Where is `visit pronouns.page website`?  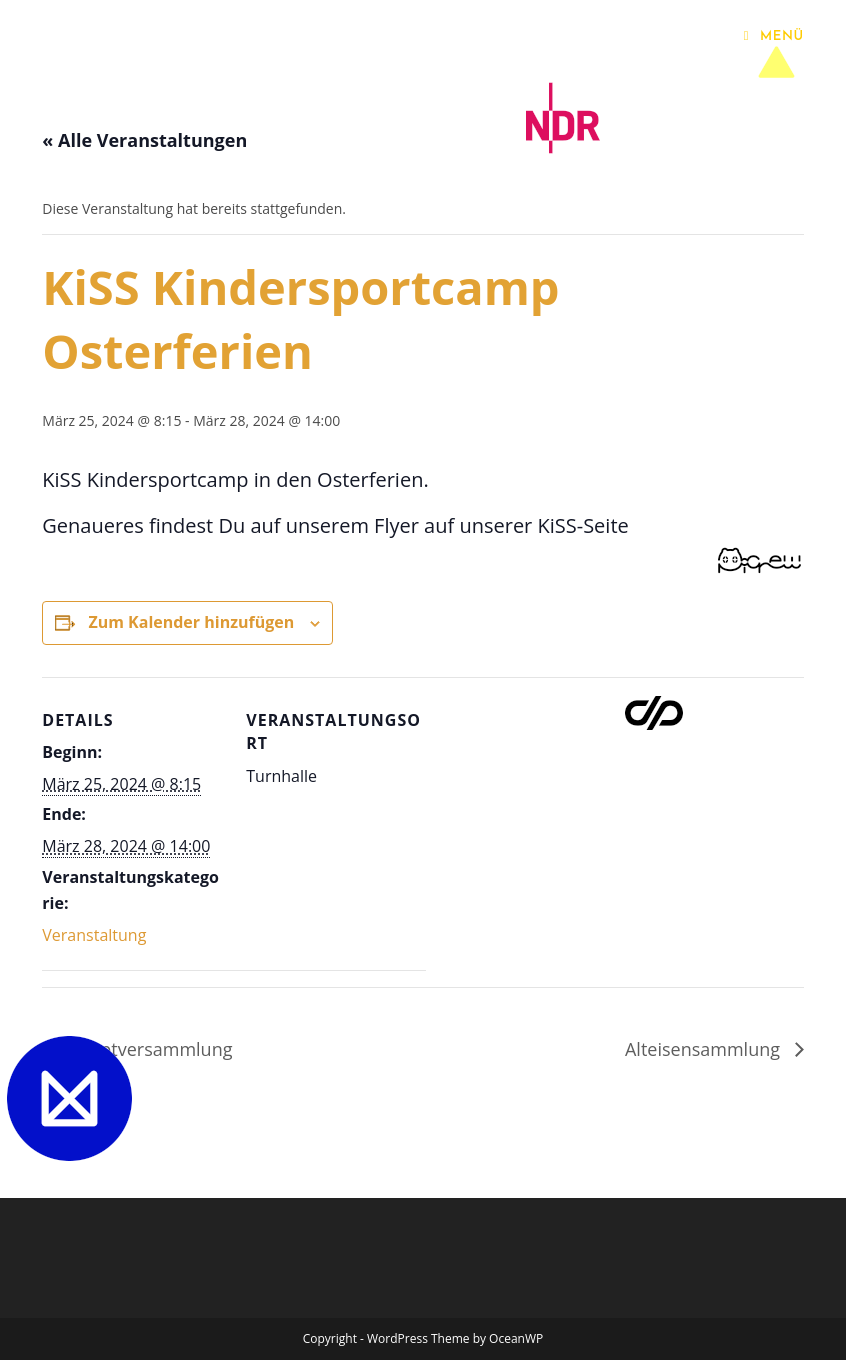
visit pronouns.page website is located at coordinates (654, 713).